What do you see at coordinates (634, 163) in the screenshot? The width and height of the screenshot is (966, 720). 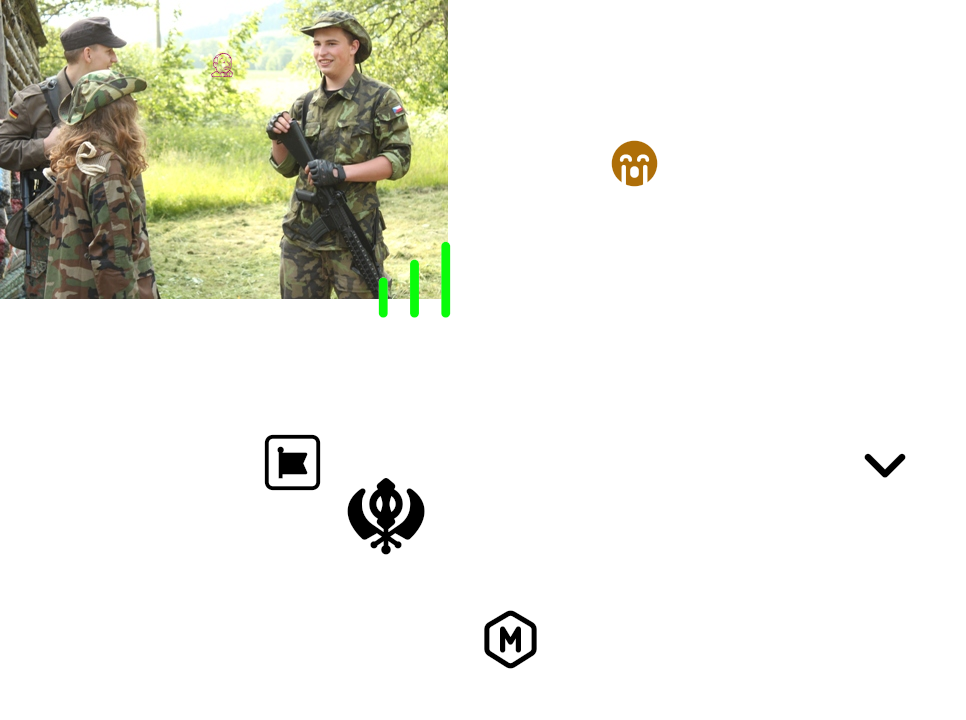 I see `indicates an error or failed action` at bounding box center [634, 163].